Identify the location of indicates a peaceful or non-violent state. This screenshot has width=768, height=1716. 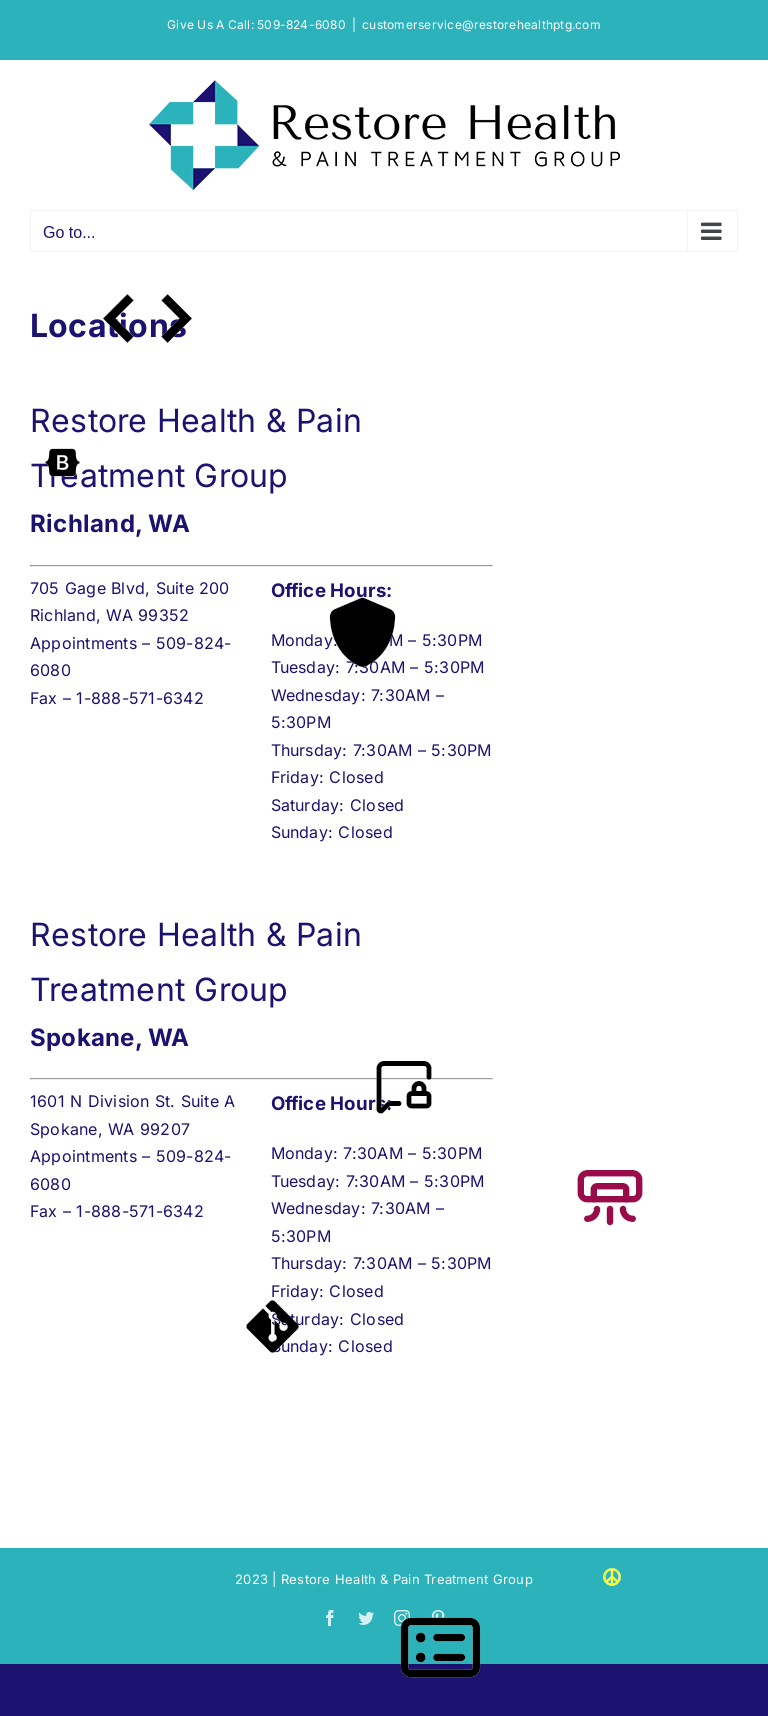
(612, 1577).